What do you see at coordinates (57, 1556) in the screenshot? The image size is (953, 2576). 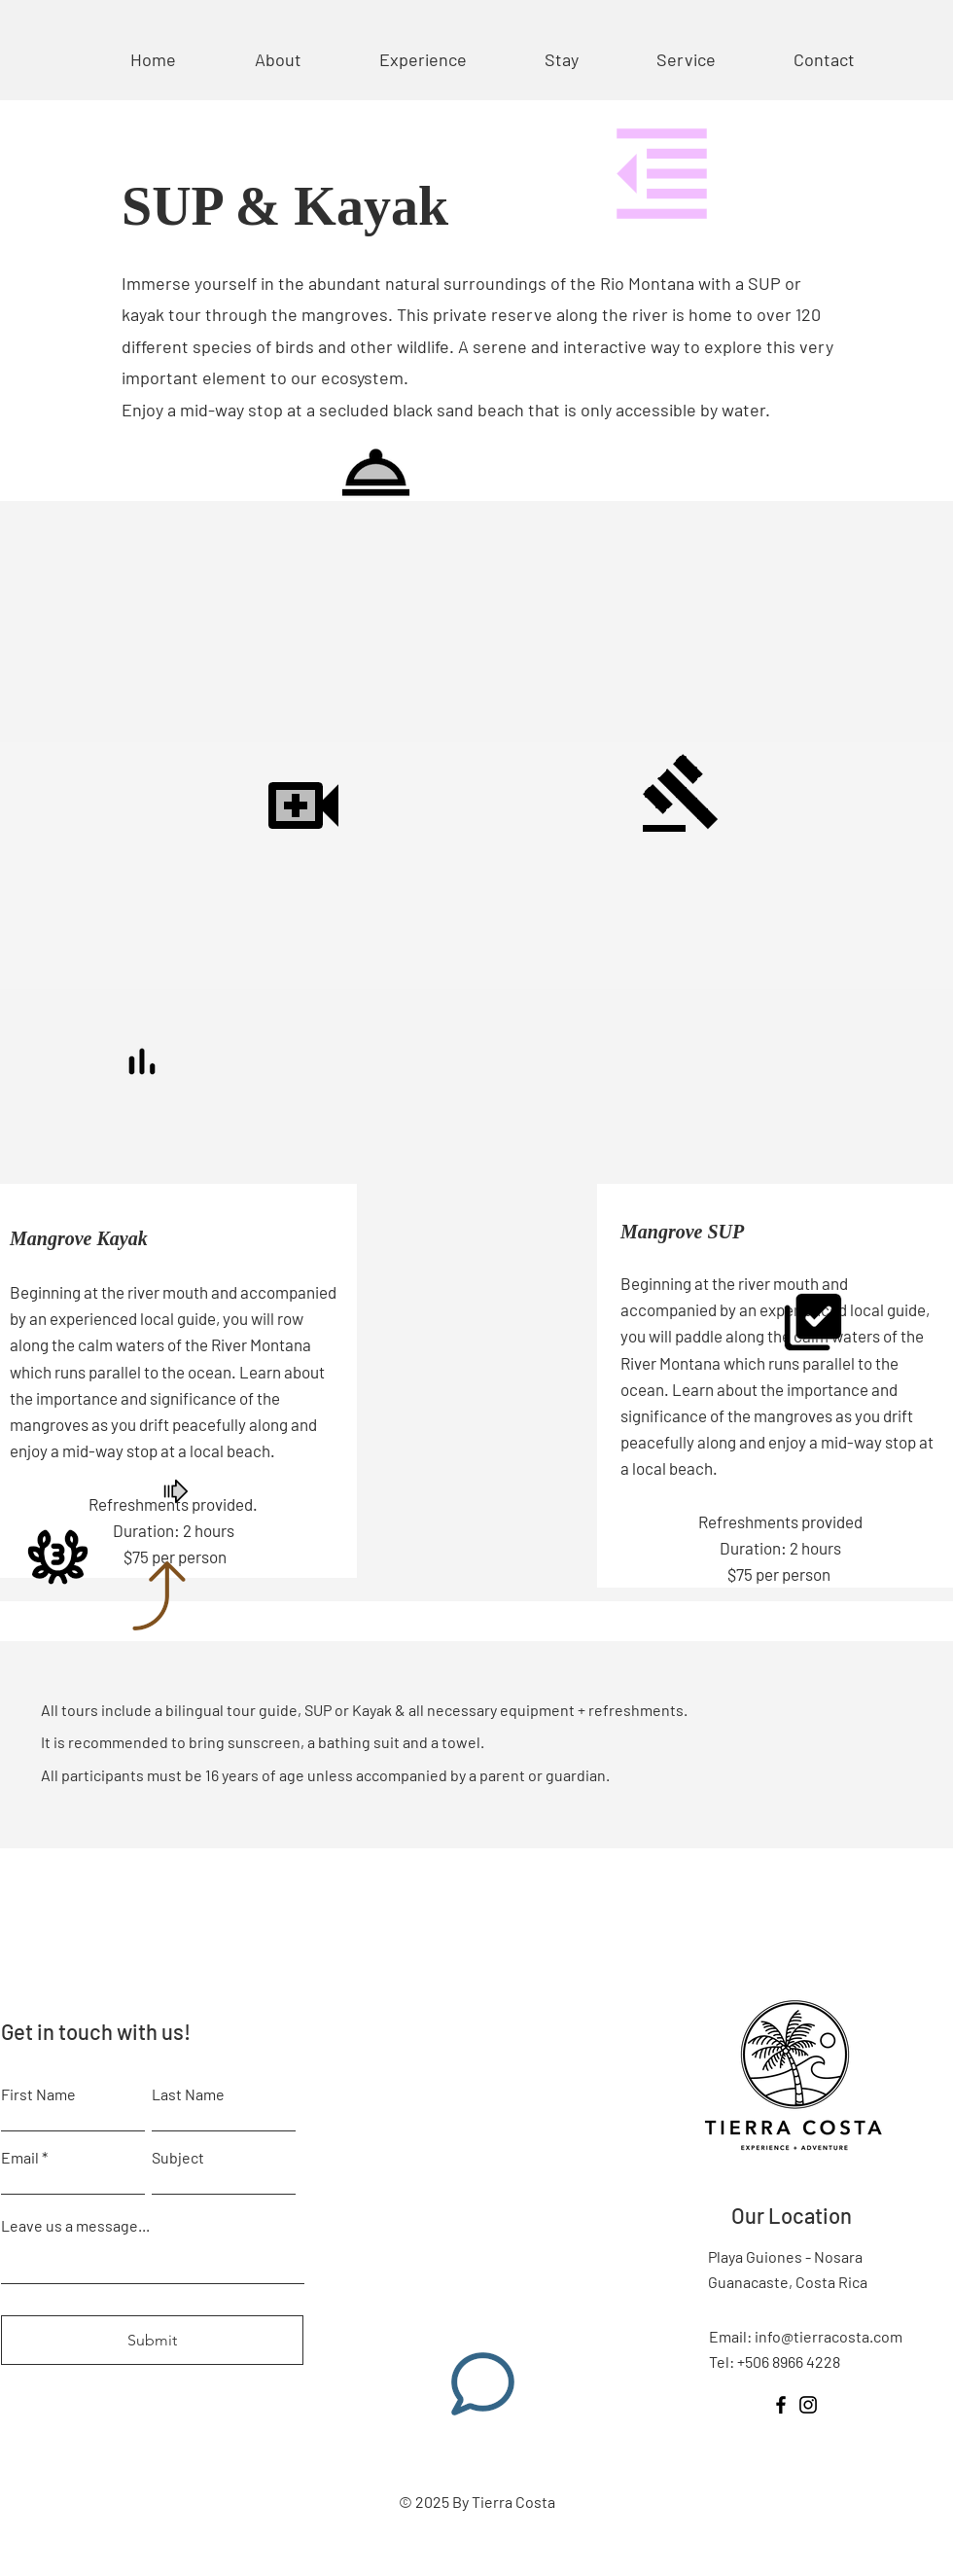 I see `third place ranking or award` at bounding box center [57, 1556].